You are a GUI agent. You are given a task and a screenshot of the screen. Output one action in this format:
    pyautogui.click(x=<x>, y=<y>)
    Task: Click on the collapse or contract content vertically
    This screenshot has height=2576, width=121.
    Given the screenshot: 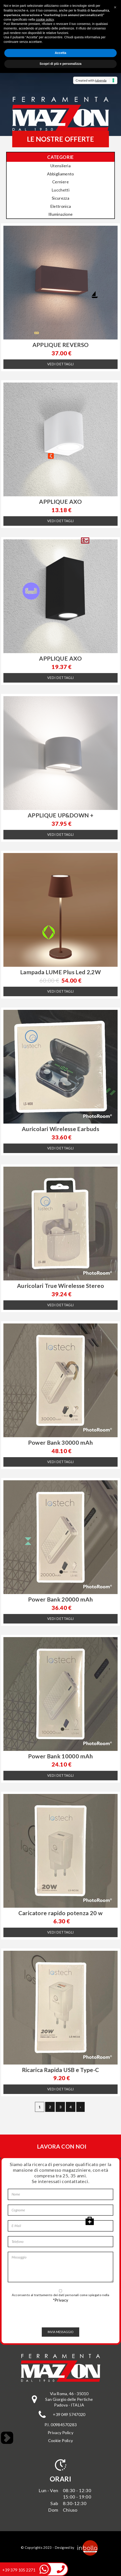 What is the action you would take?
    pyautogui.click(x=28, y=1541)
    